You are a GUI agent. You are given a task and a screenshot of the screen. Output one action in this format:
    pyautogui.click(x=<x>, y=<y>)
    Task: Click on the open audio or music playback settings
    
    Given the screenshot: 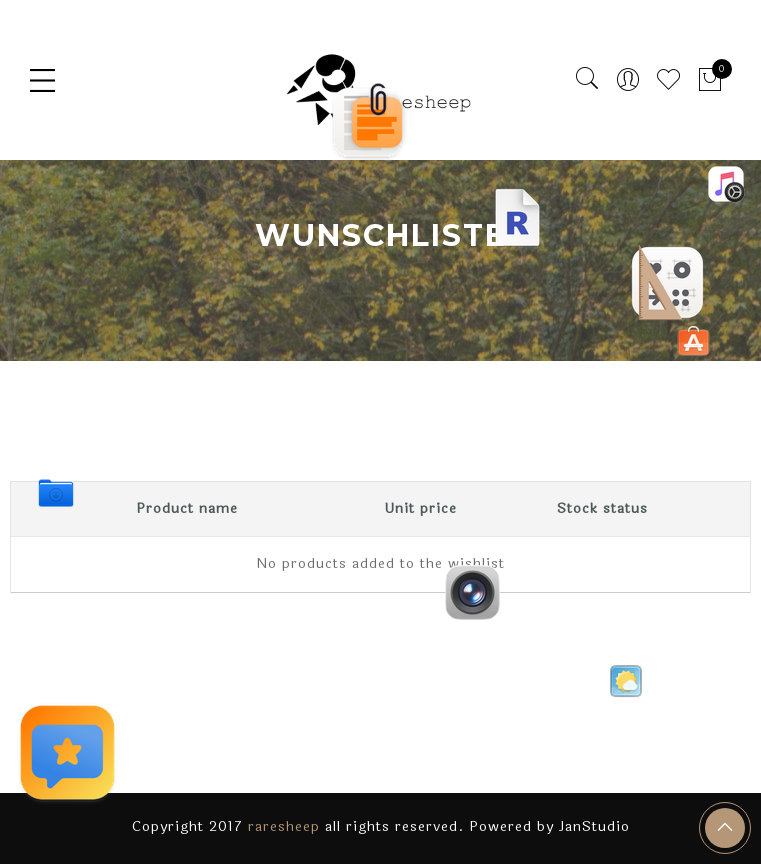 What is the action you would take?
    pyautogui.click(x=726, y=184)
    